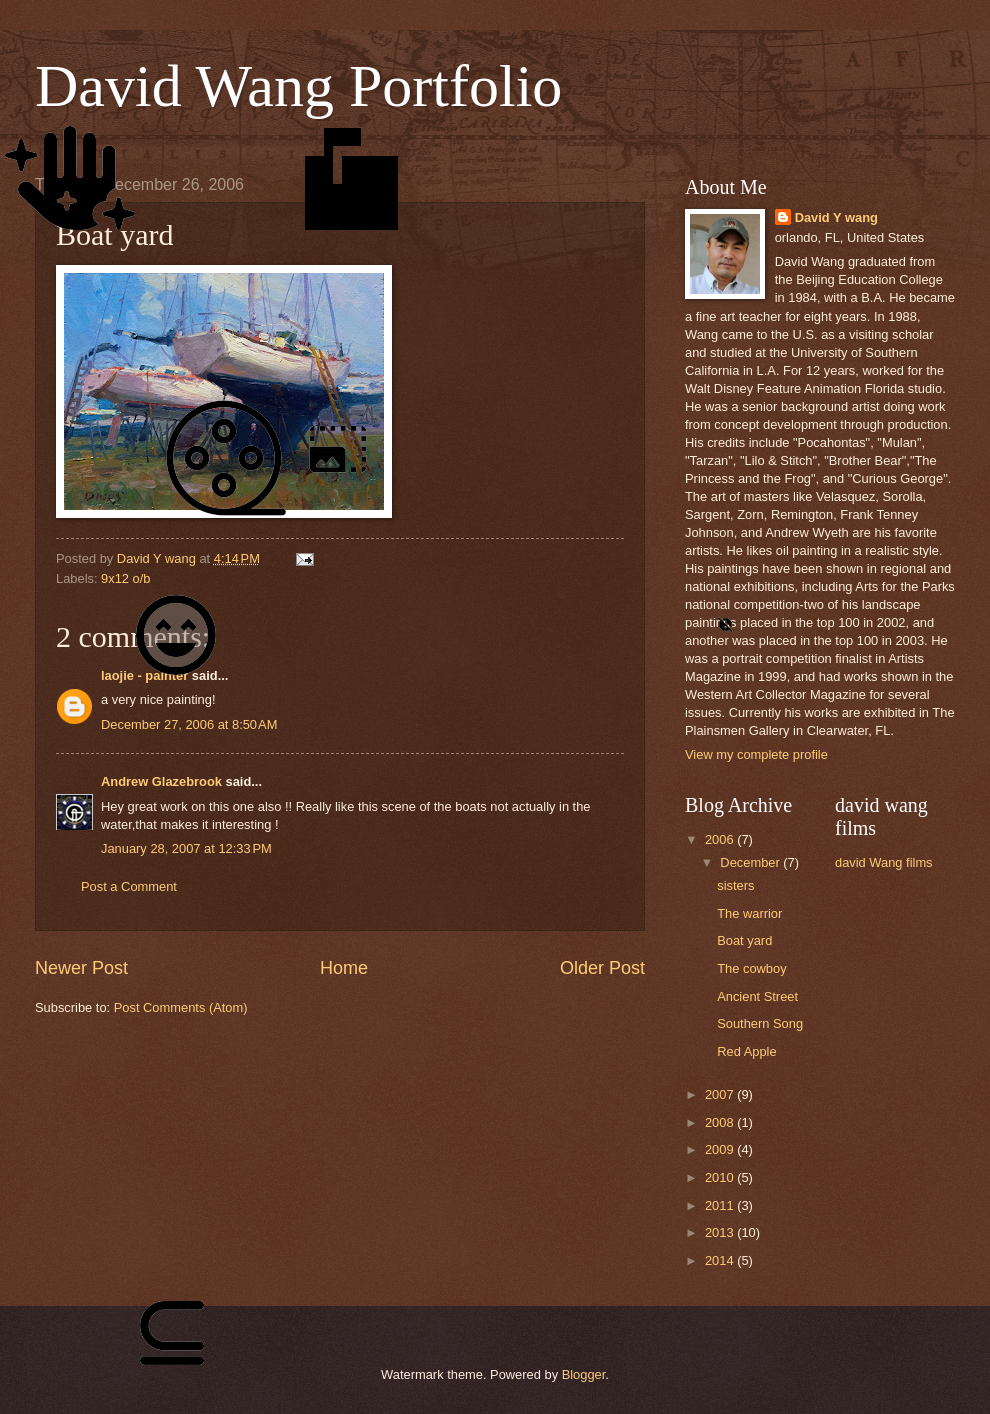 The height and width of the screenshot is (1414, 990). What do you see at coordinates (224, 458) in the screenshot?
I see `access video or movie library` at bounding box center [224, 458].